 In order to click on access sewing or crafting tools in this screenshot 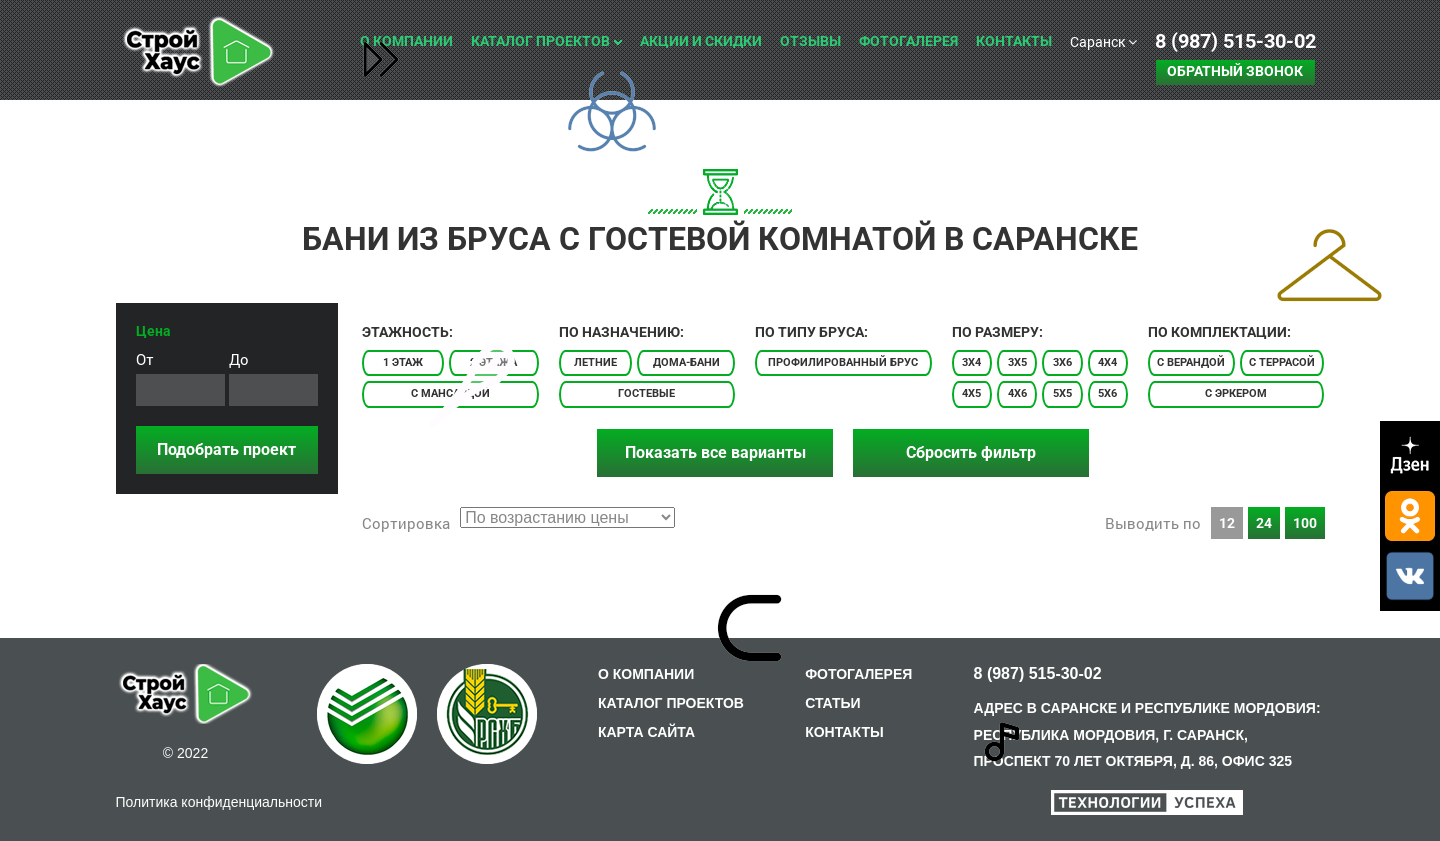, I will do `click(472, 385)`.